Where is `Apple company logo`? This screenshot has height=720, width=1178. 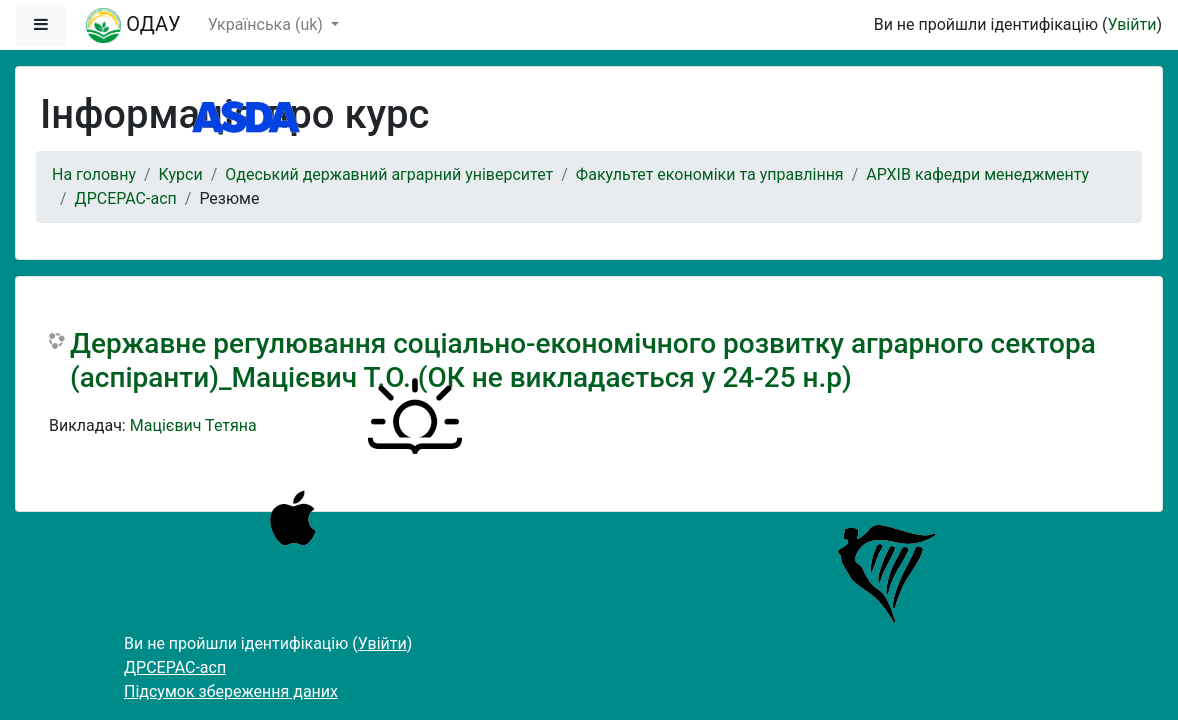 Apple company logo is located at coordinates (293, 518).